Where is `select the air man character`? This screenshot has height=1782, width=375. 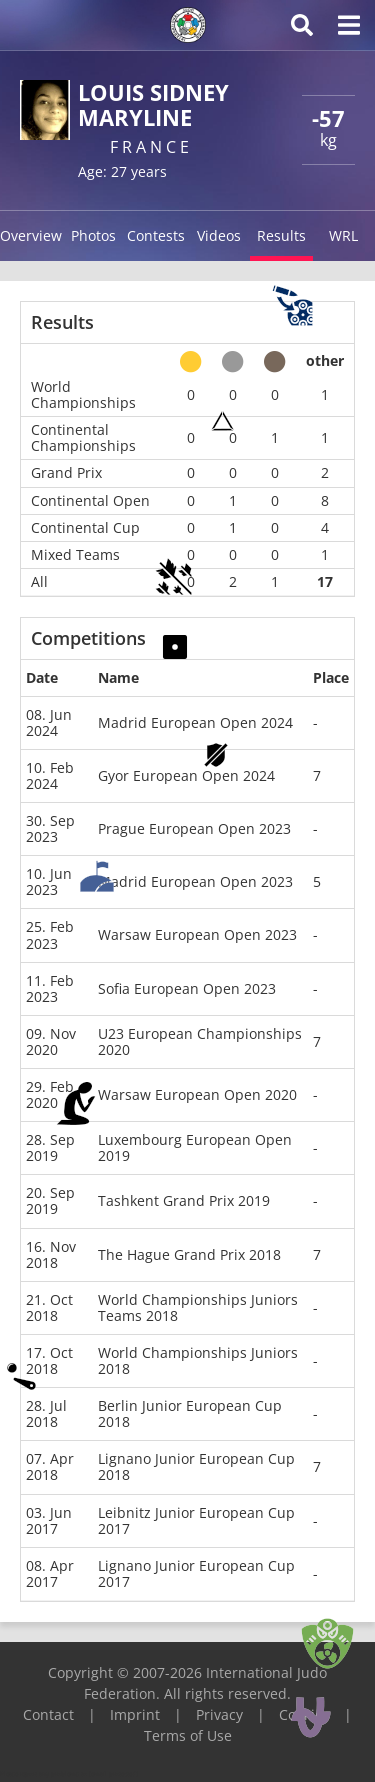 select the air man character is located at coordinates (327, 1643).